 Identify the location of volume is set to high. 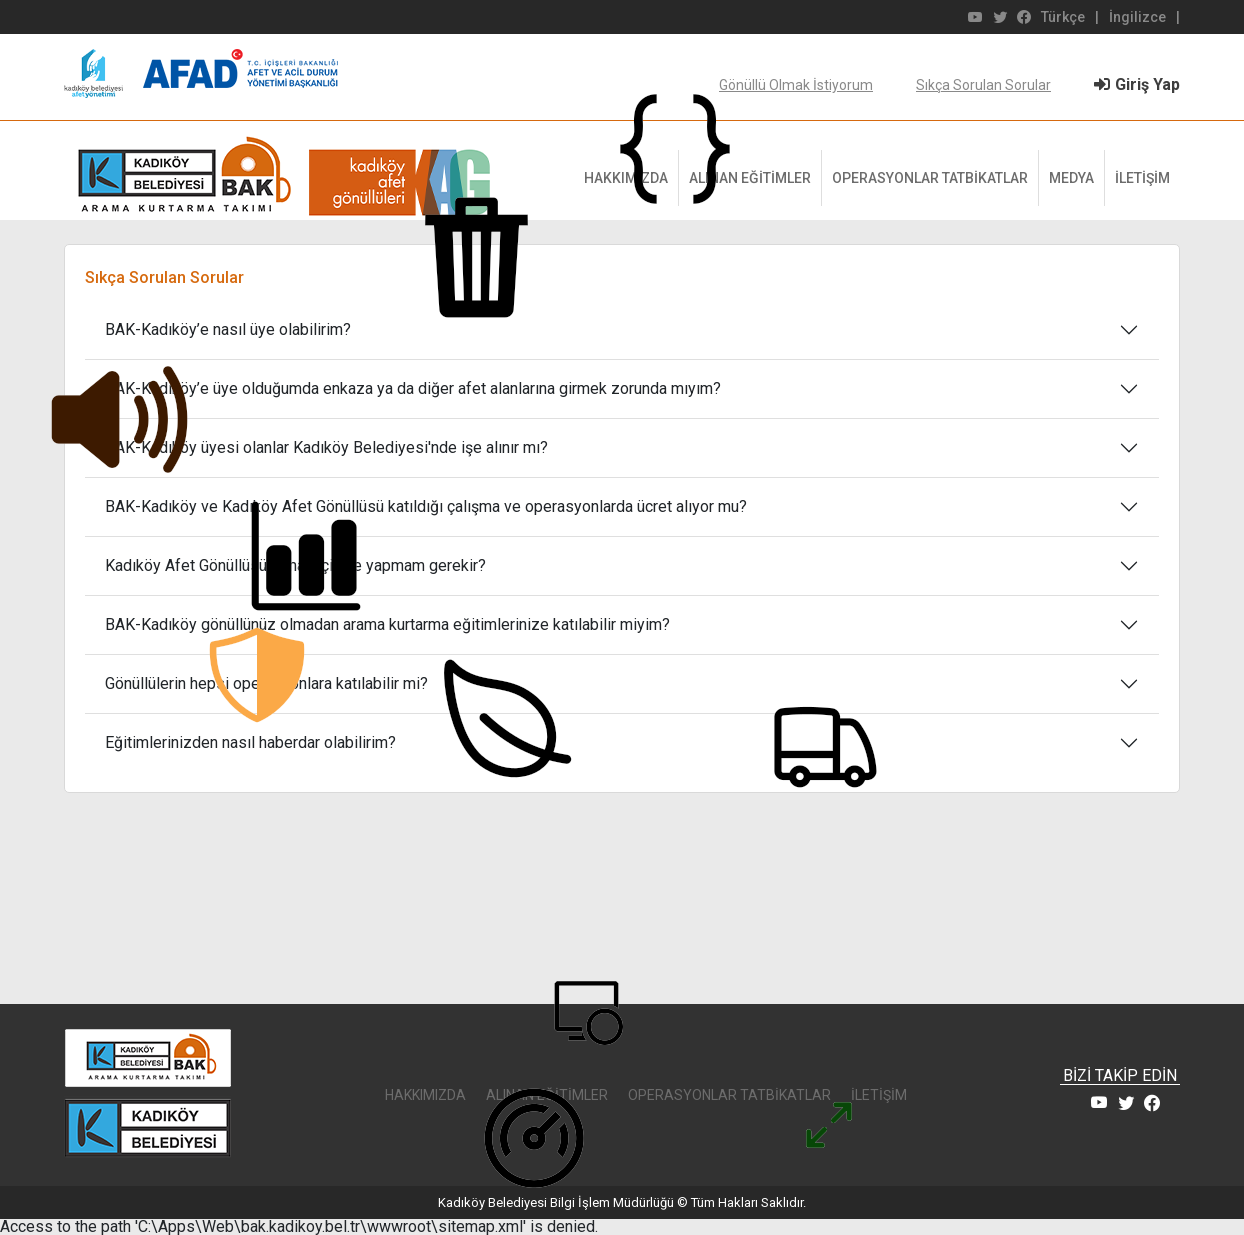
(119, 419).